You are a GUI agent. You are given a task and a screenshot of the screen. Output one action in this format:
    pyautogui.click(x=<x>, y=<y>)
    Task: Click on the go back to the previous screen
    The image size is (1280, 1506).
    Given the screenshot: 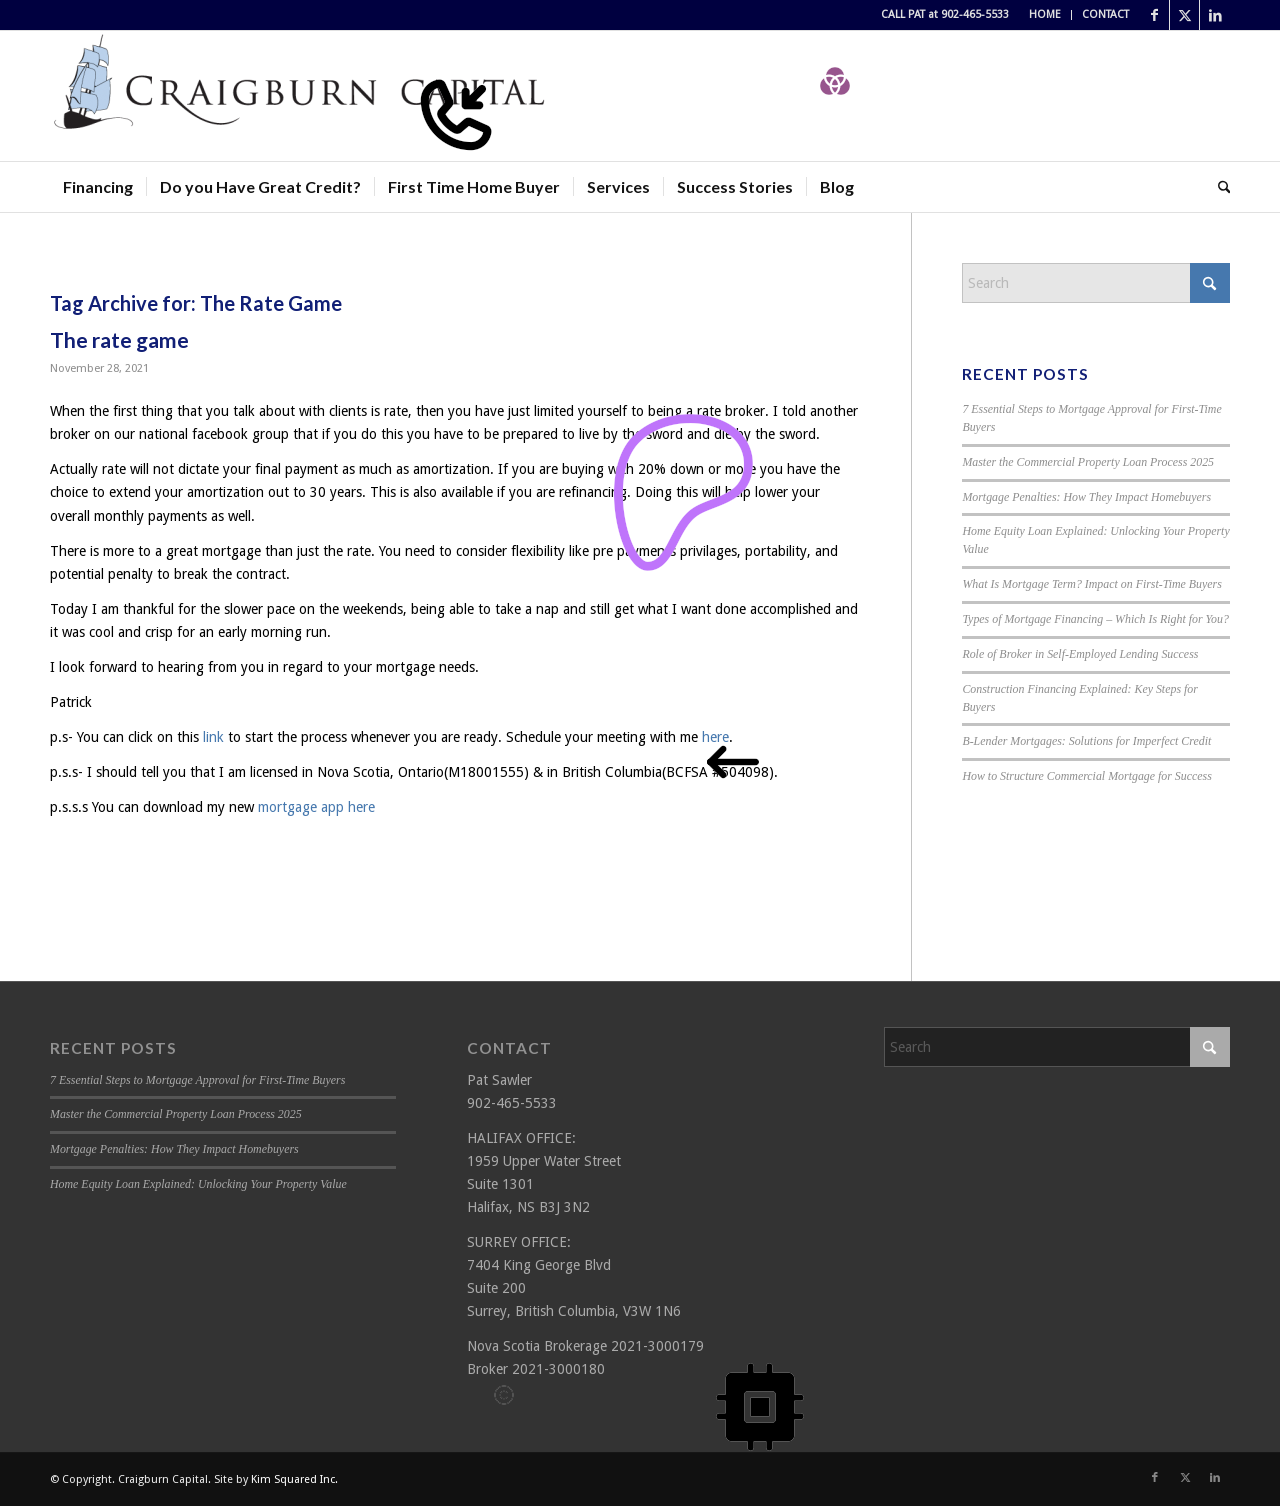 What is the action you would take?
    pyautogui.click(x=733, y=762)
    